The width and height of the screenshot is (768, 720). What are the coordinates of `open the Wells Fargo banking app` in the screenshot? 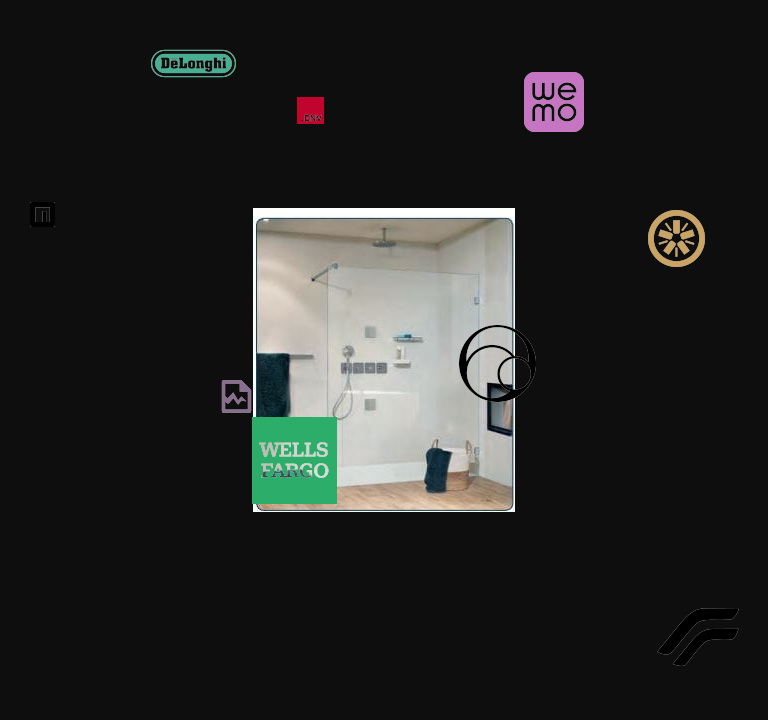 It's located at (294, 460).